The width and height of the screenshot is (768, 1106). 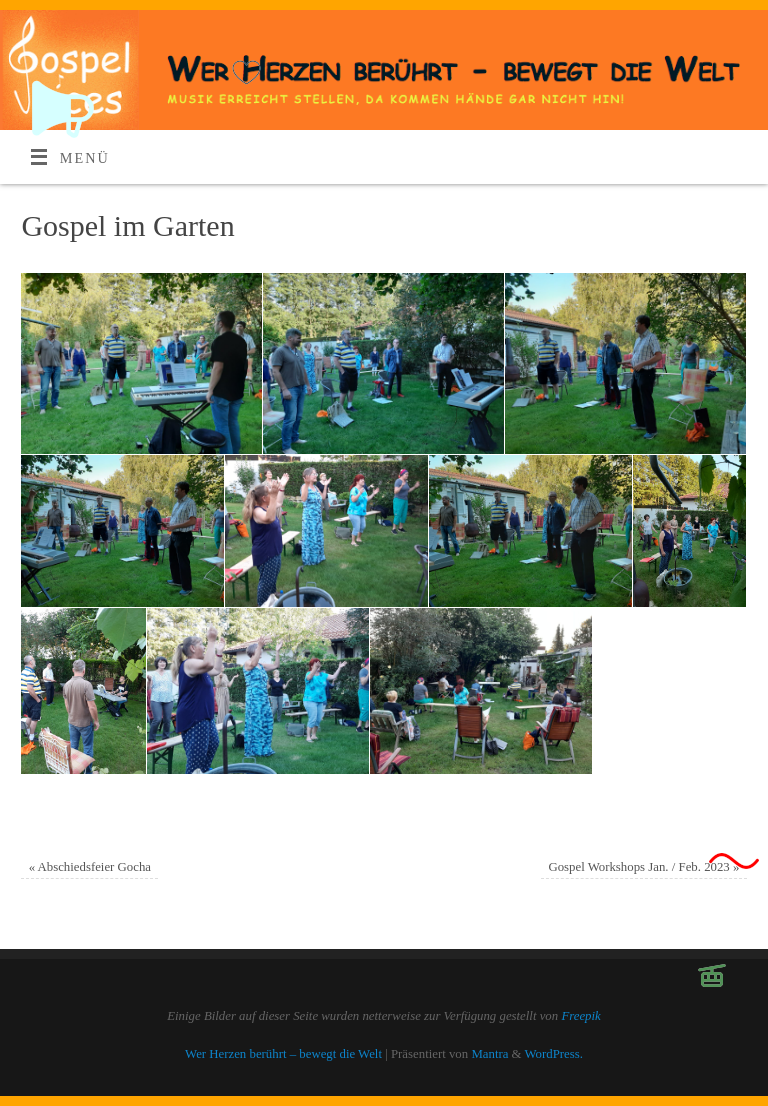 What do you see at coordinates (712, 976) in the screenshot?
I see `access cable car or aerial tramway transit options` at bounding box center [712, 976].